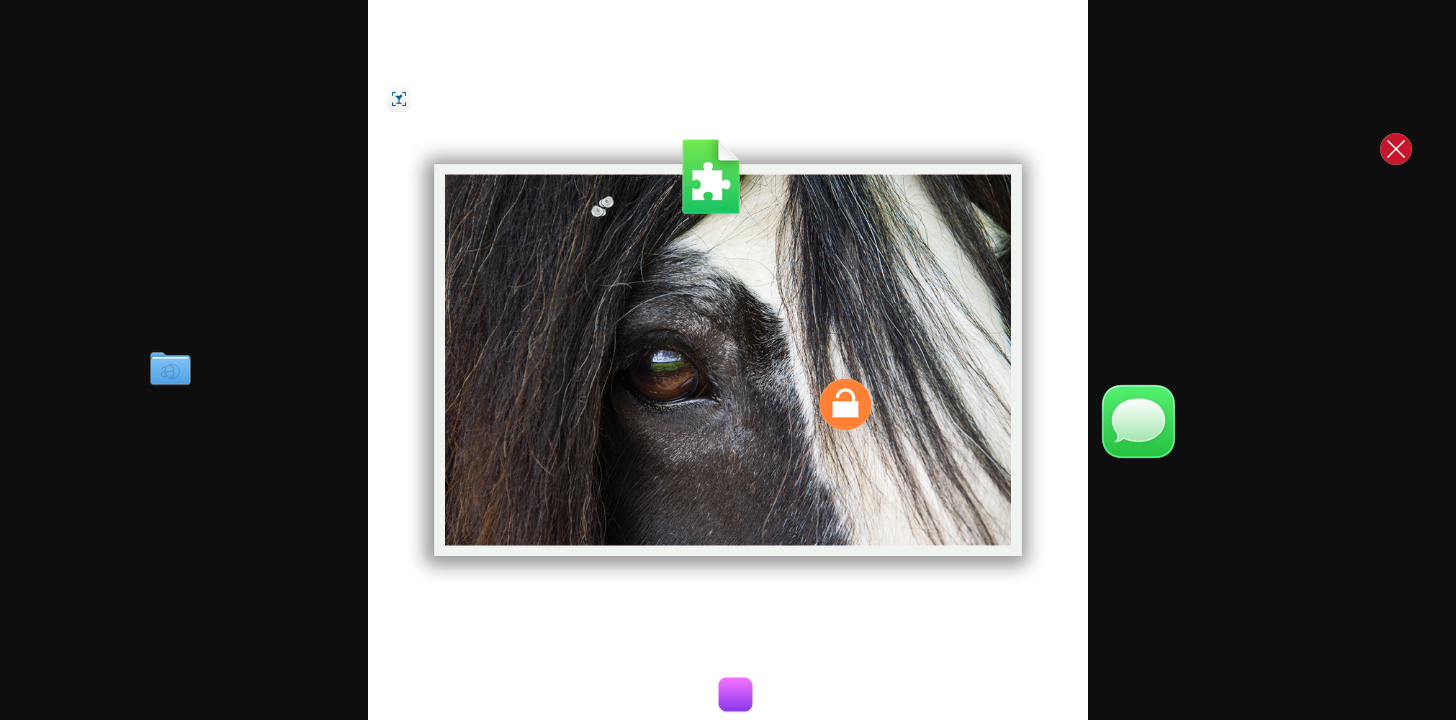 The height and width of the screenshot is (720, 1456). Describe the element at coordinates (735, 694) in the screenshot. I see `placeholder template for a macOS app icon` at that location.